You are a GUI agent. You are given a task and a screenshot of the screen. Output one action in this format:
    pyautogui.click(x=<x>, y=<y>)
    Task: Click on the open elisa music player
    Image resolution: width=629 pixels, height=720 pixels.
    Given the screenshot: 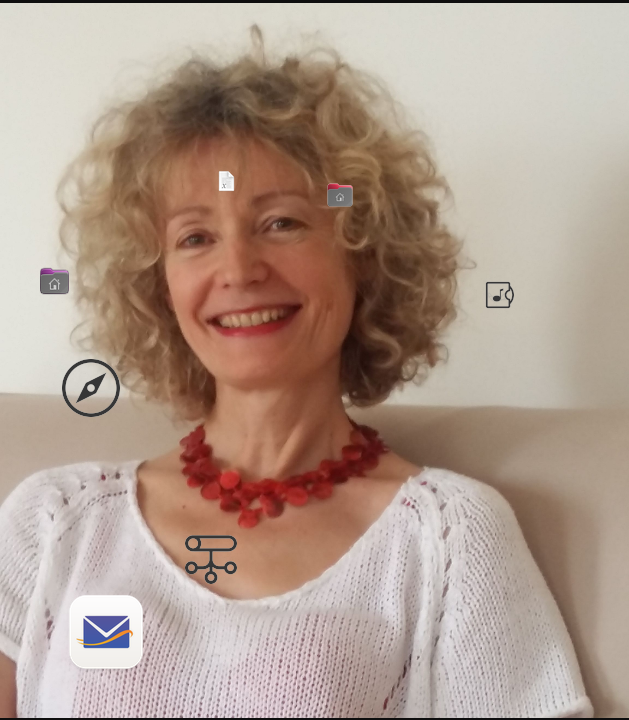 What is the action you would take?
    pyautogui.click(x=499, y=295)
    